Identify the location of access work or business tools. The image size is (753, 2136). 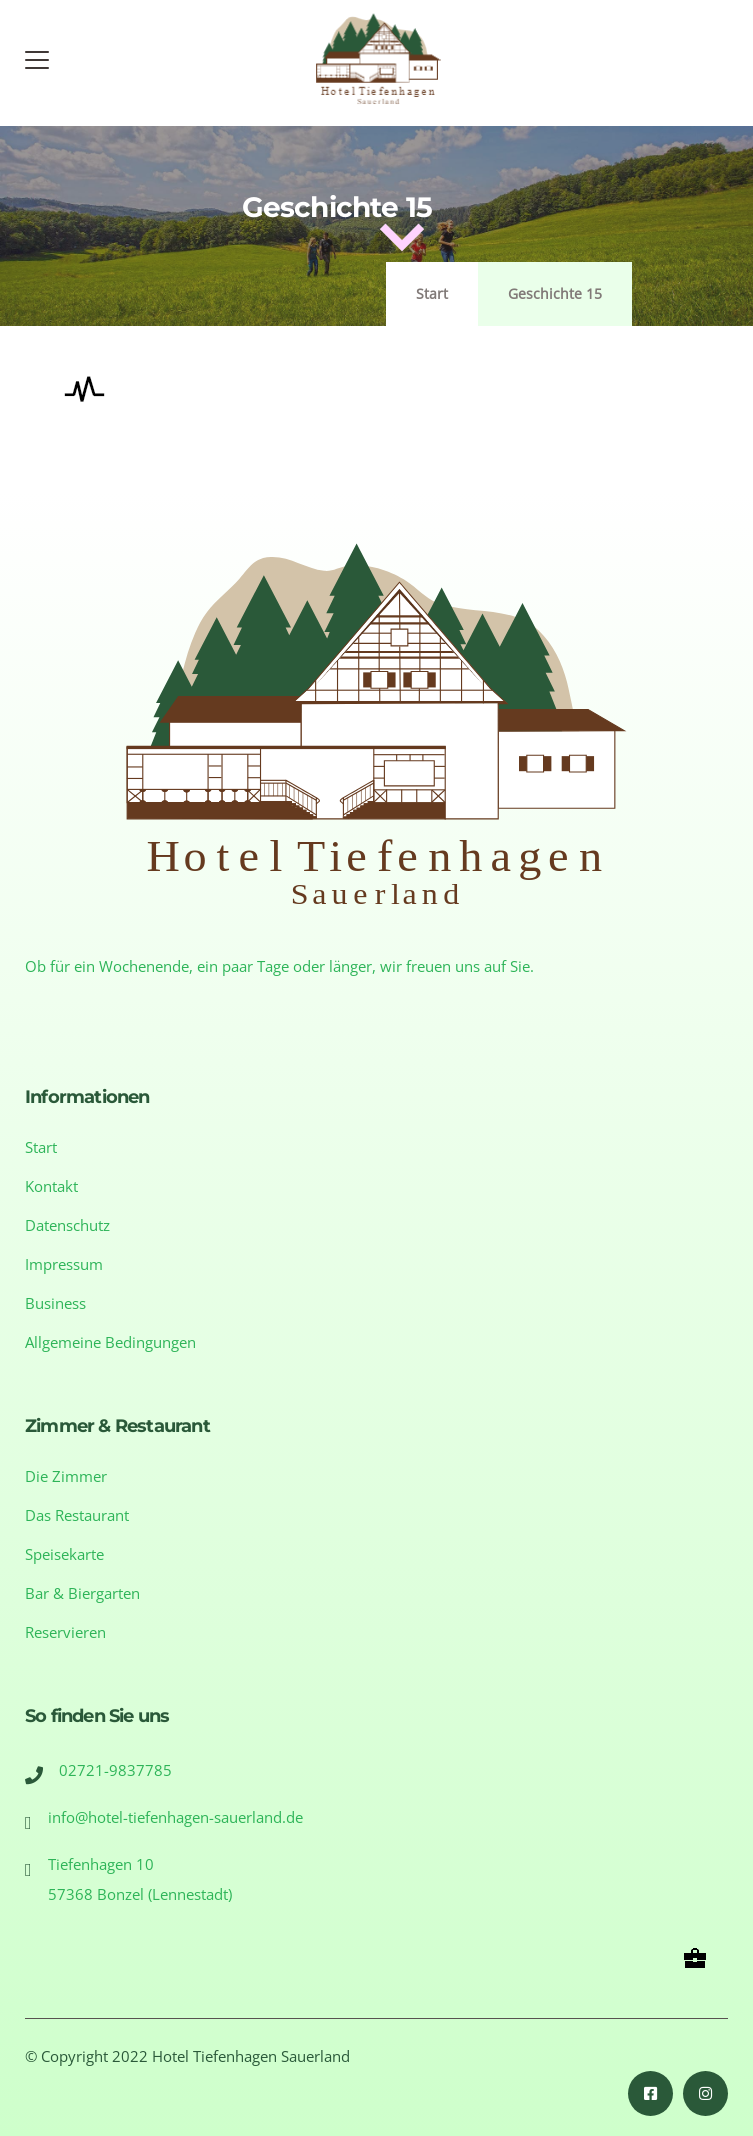
(695, 1958).